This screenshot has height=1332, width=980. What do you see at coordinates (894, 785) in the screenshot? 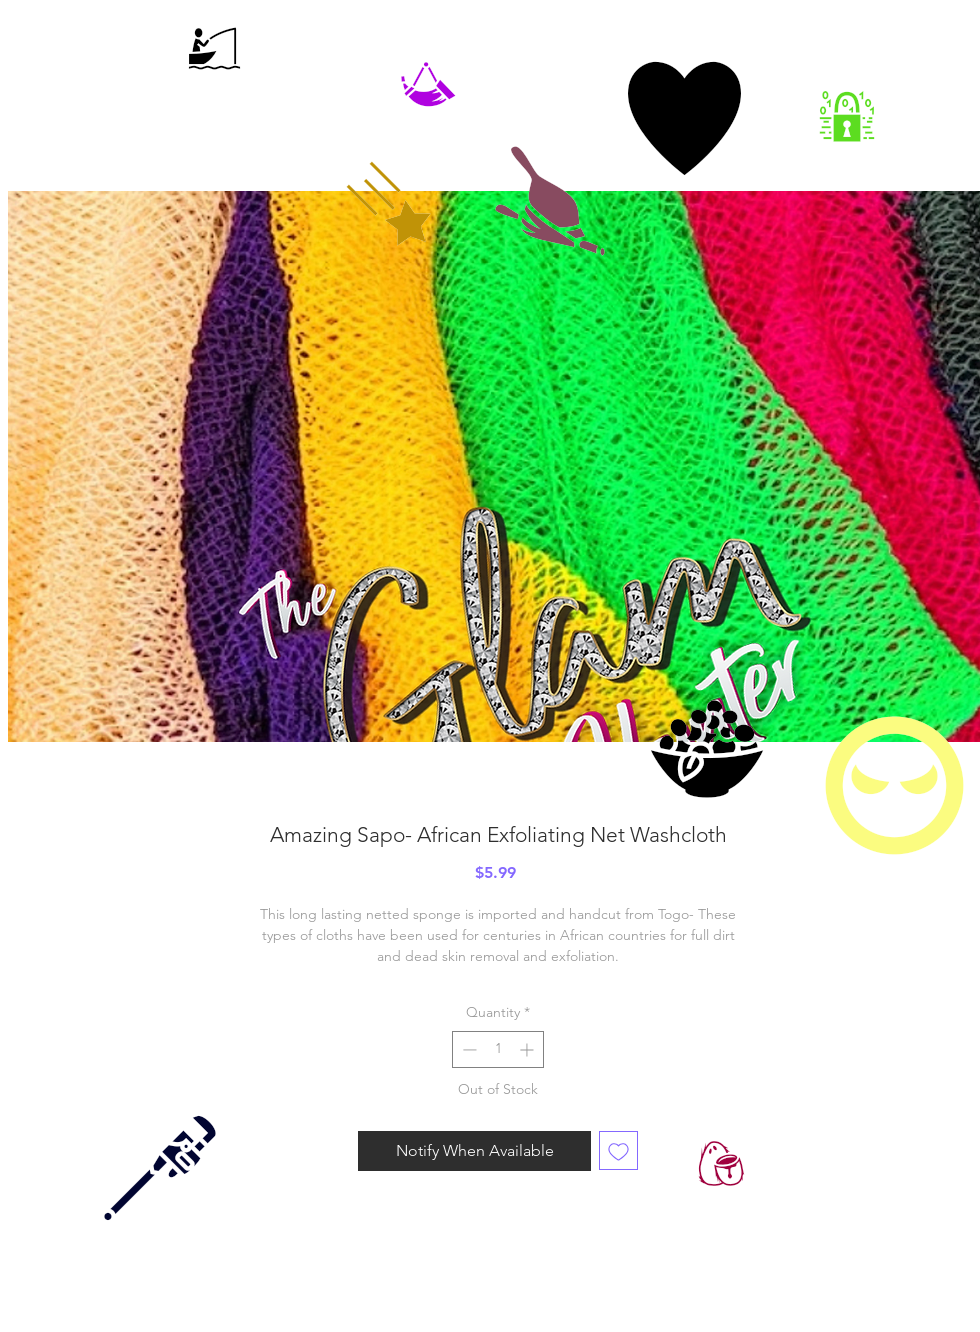
I see `indicates overkill or excessive damage in gameplay` at bounding box center [894, 785].